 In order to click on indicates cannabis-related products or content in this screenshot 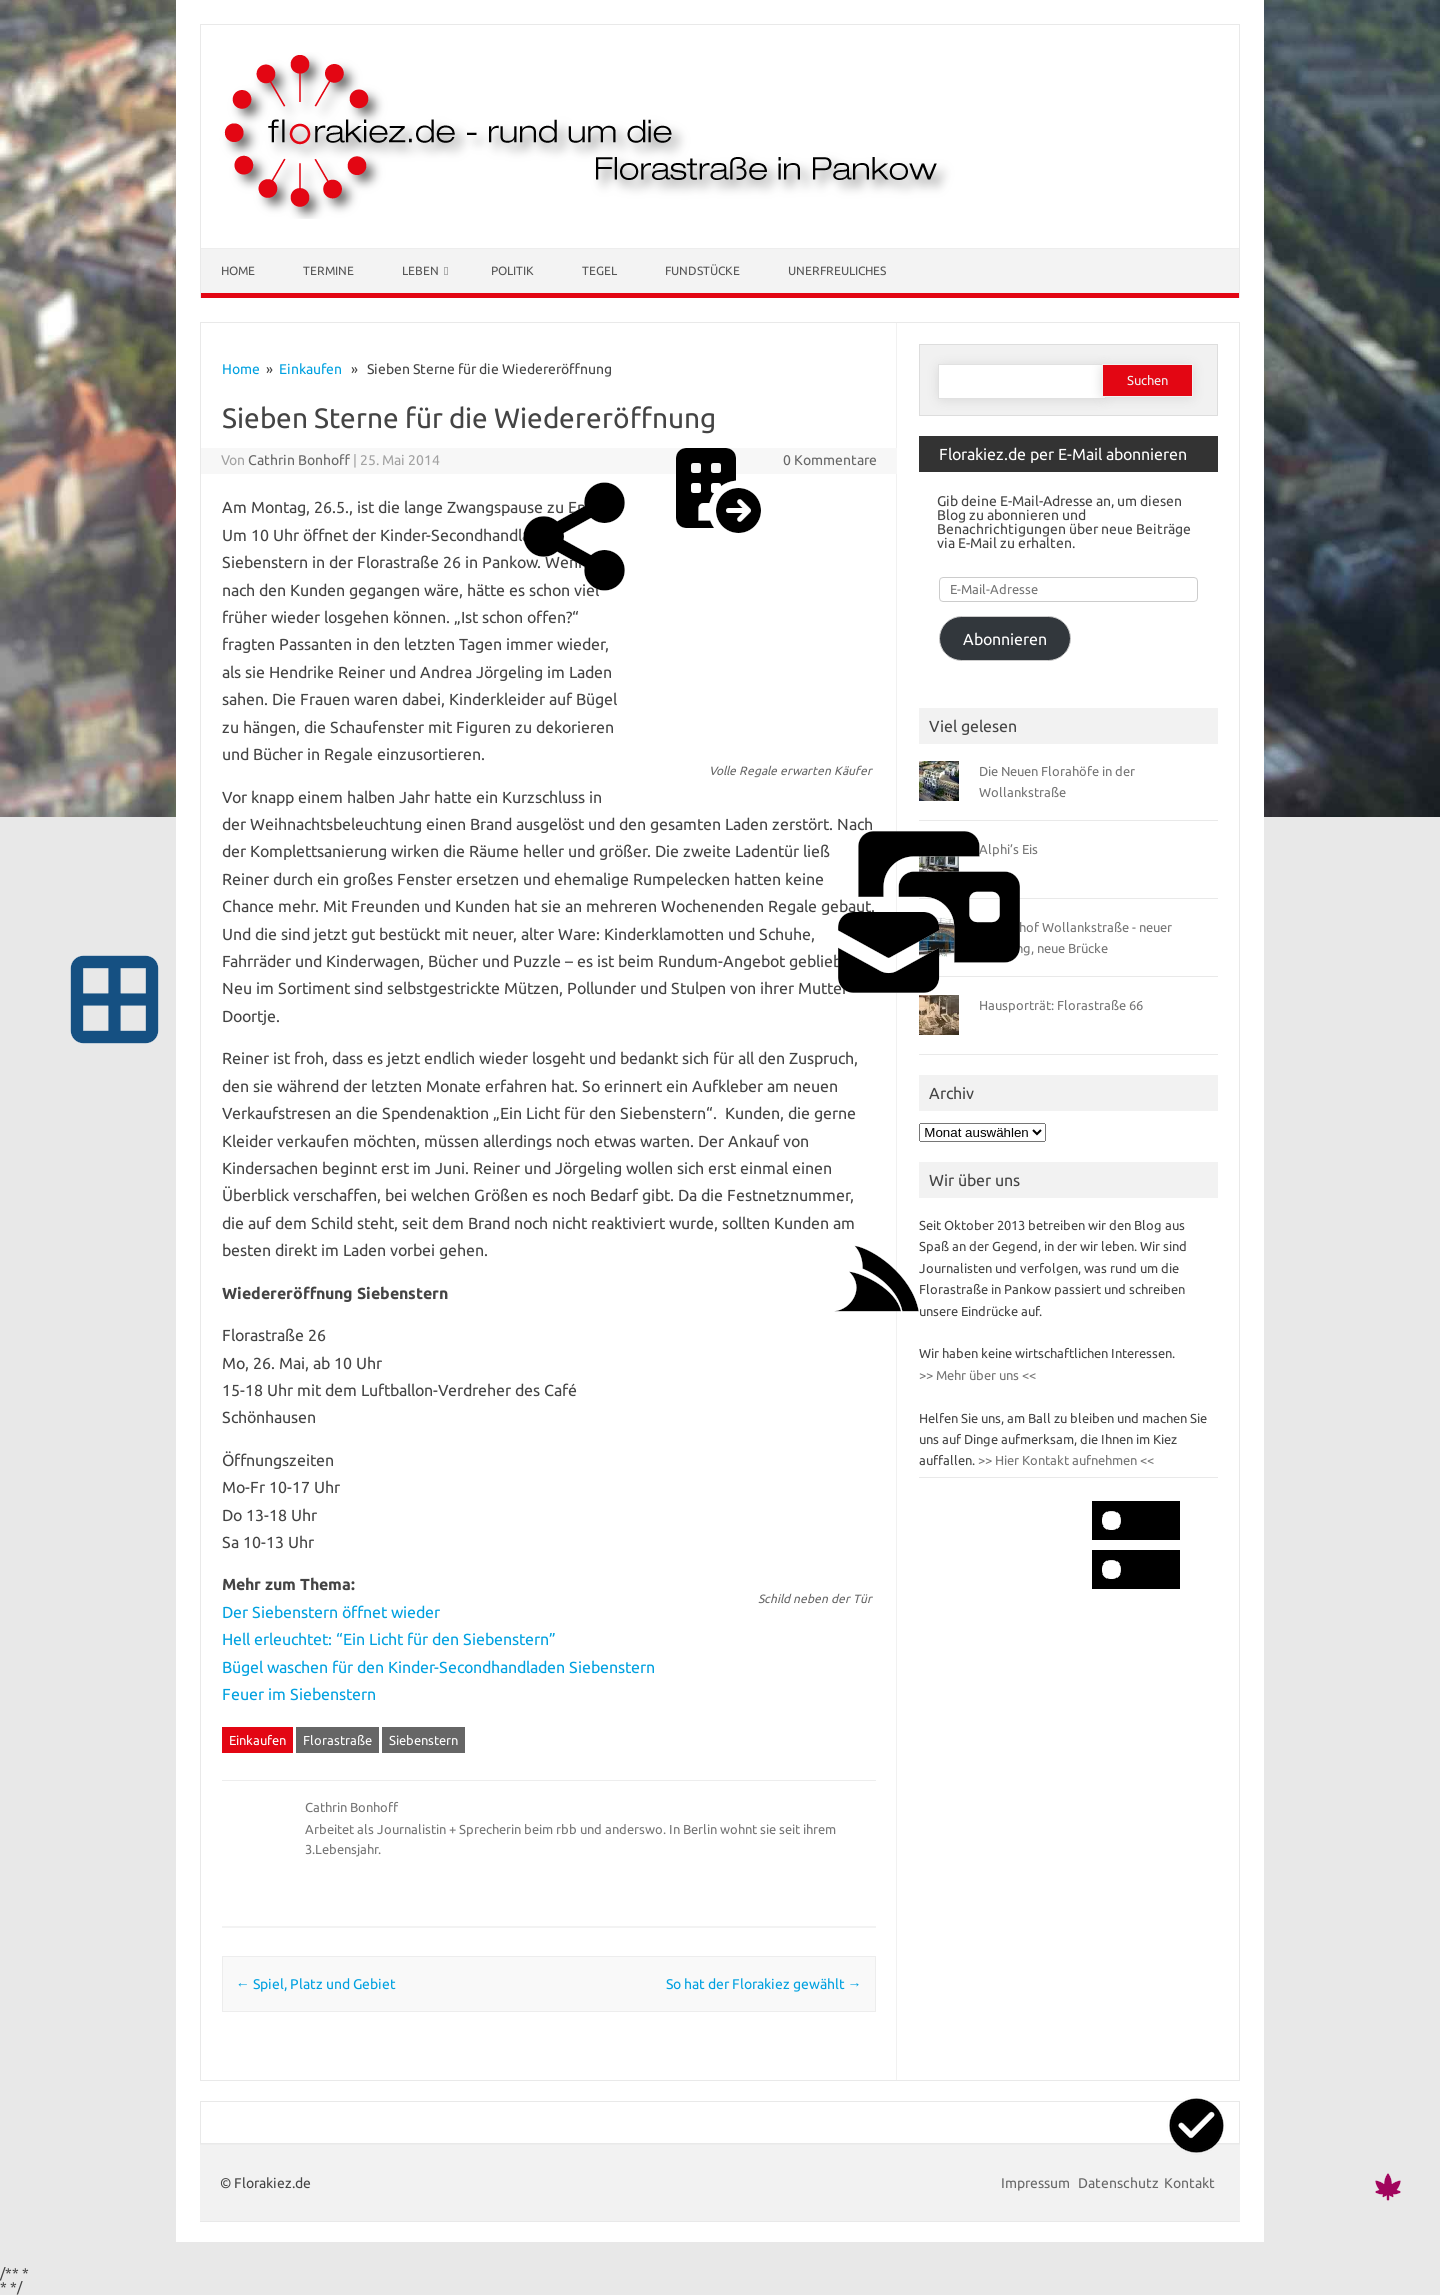, I will do `click(1388, 2187)`.